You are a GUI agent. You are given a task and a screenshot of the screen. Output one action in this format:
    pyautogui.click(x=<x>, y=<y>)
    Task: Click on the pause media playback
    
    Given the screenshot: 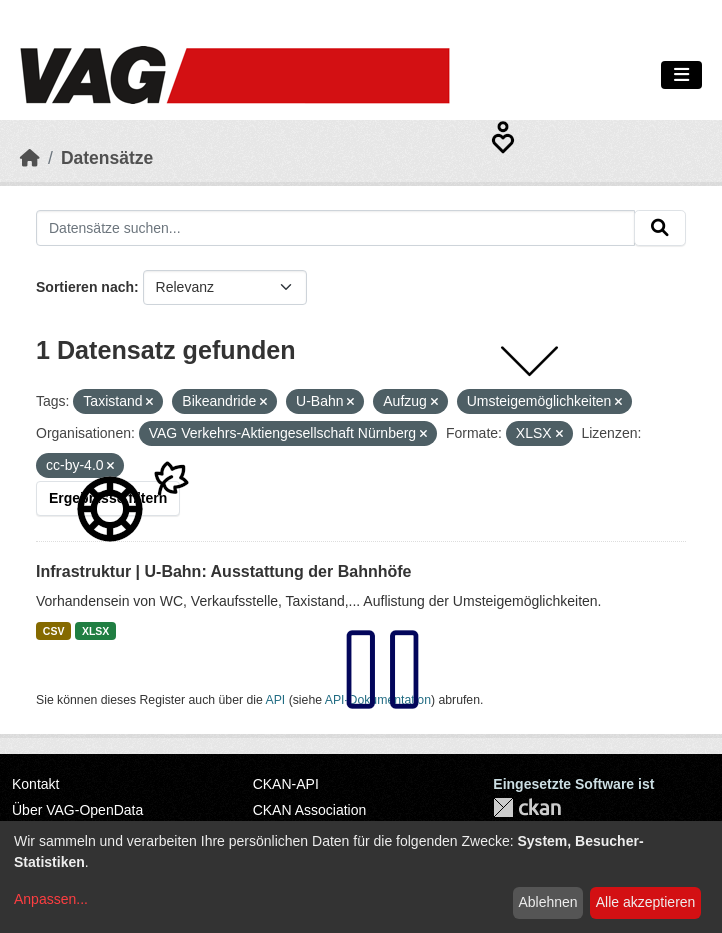 What is the action you would take?
    pyautogui.click(x=382, y=669)
    